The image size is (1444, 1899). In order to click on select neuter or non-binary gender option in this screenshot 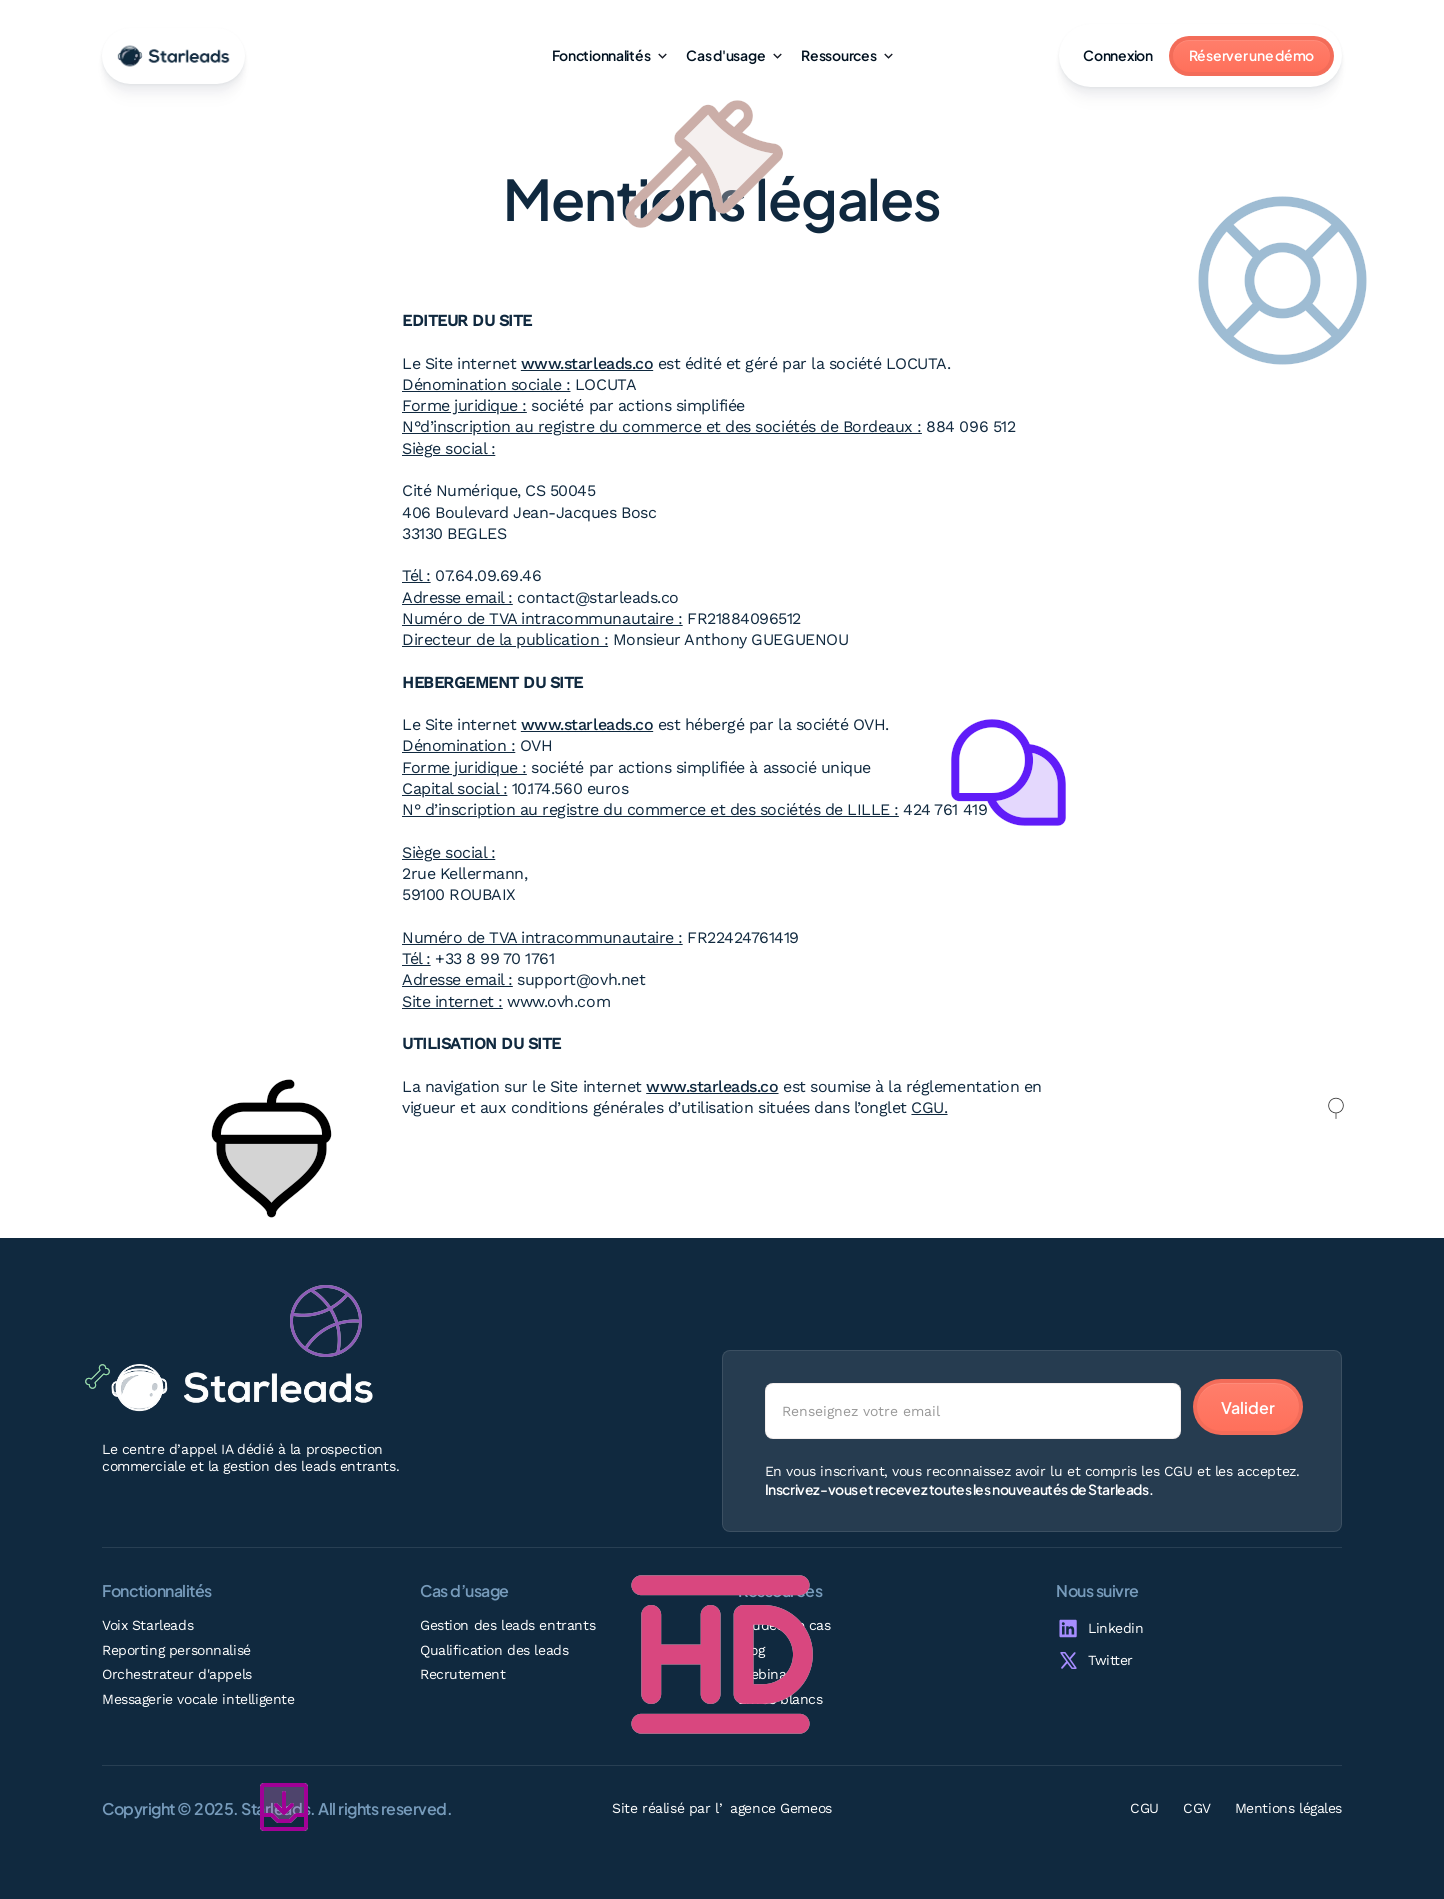, I will do `click(1336, 1108)`.